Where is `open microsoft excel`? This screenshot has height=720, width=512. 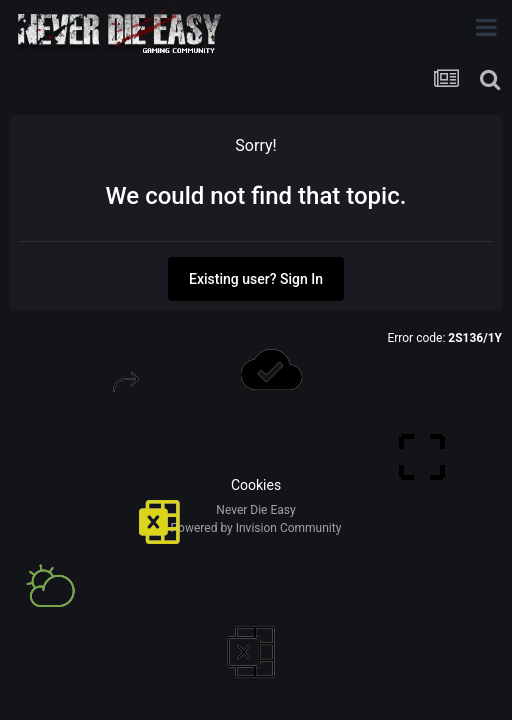
open microsoft excel is located at coordinates (253, 652).